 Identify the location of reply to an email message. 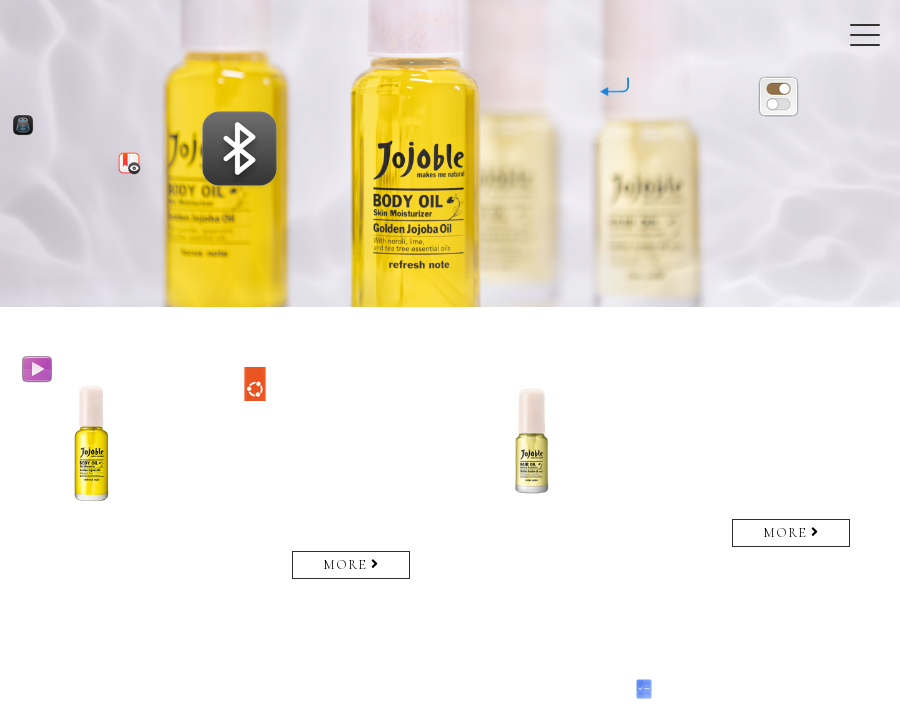
(614, 85).